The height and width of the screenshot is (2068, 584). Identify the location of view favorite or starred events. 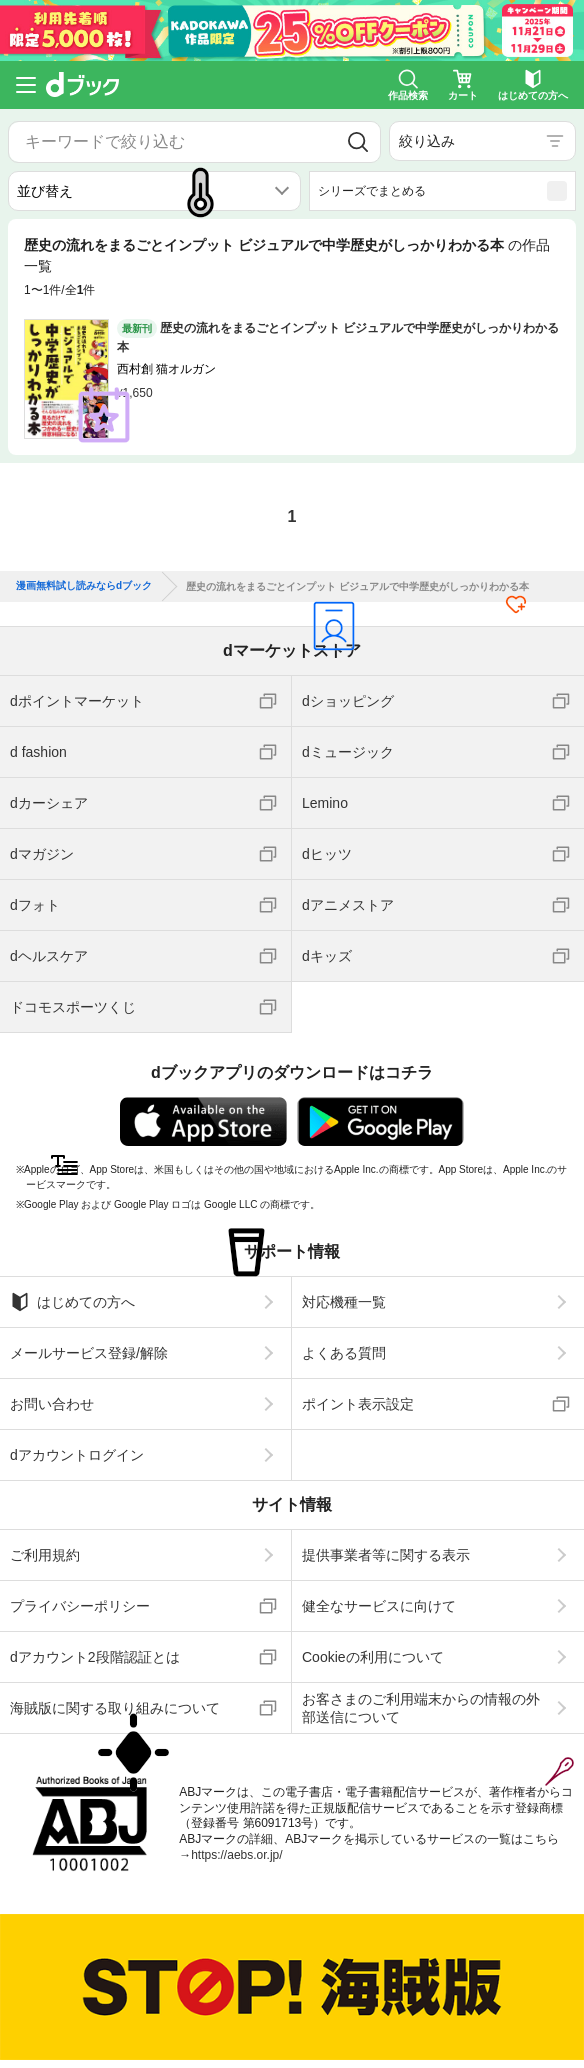
(104, 417).